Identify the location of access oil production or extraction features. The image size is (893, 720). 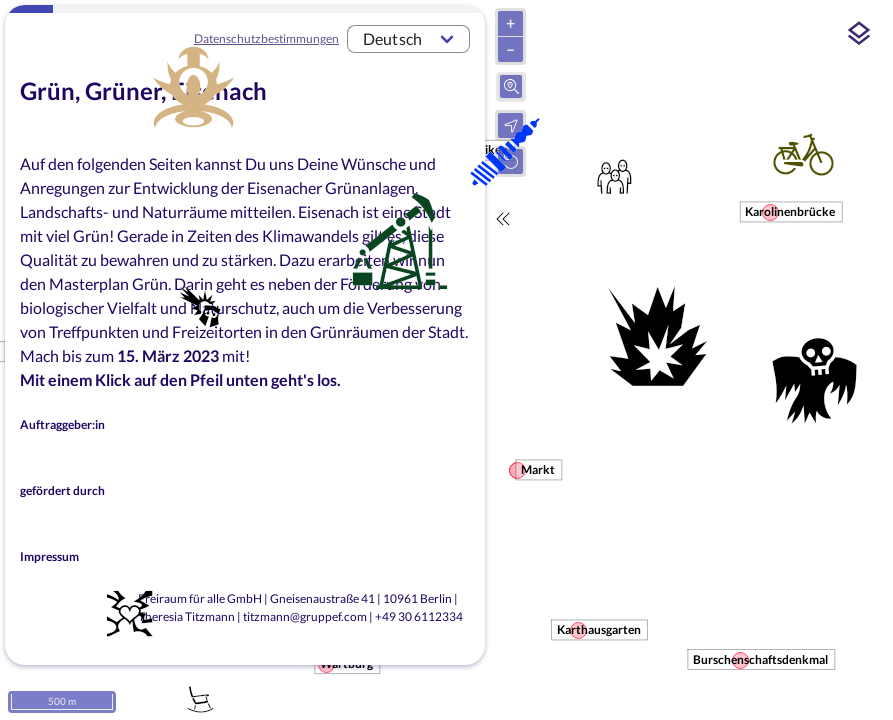
(400, 241).